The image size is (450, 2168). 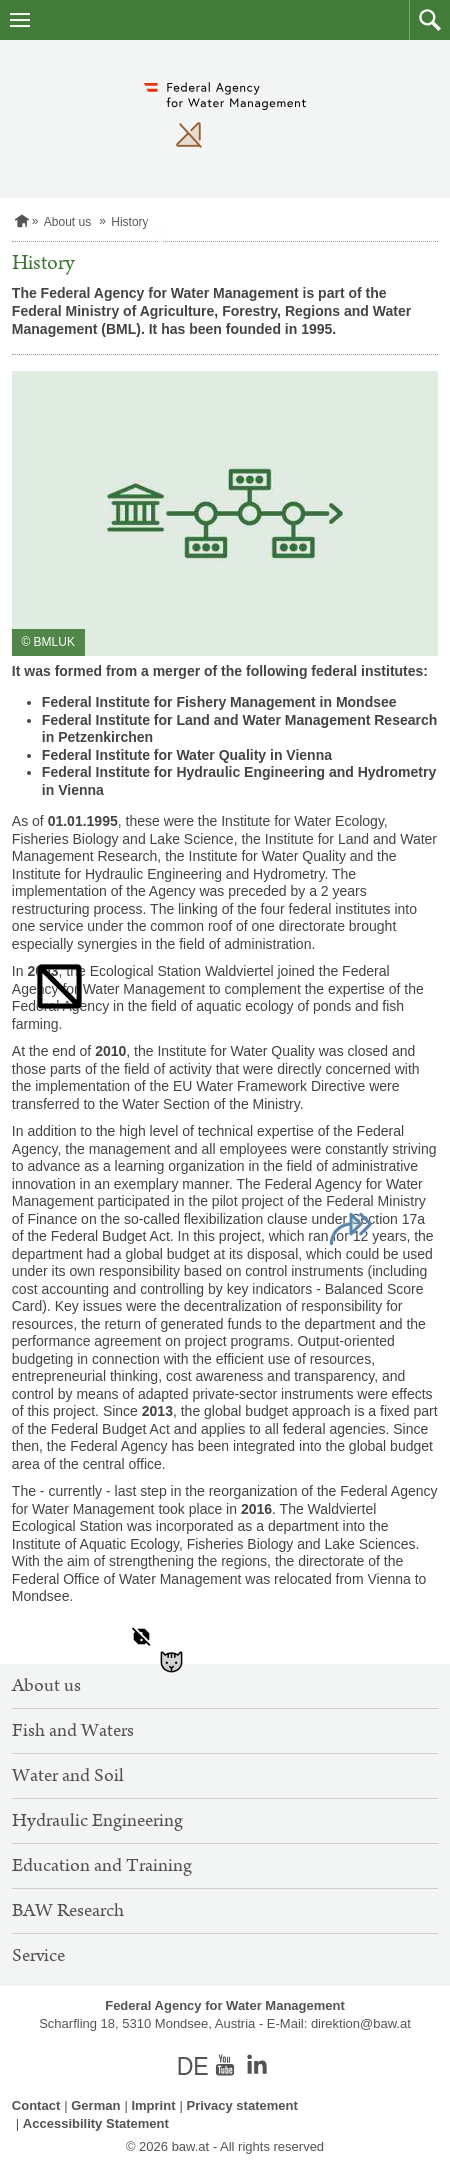 I want to click on disable content reporting, so click(x=141, y=1636).